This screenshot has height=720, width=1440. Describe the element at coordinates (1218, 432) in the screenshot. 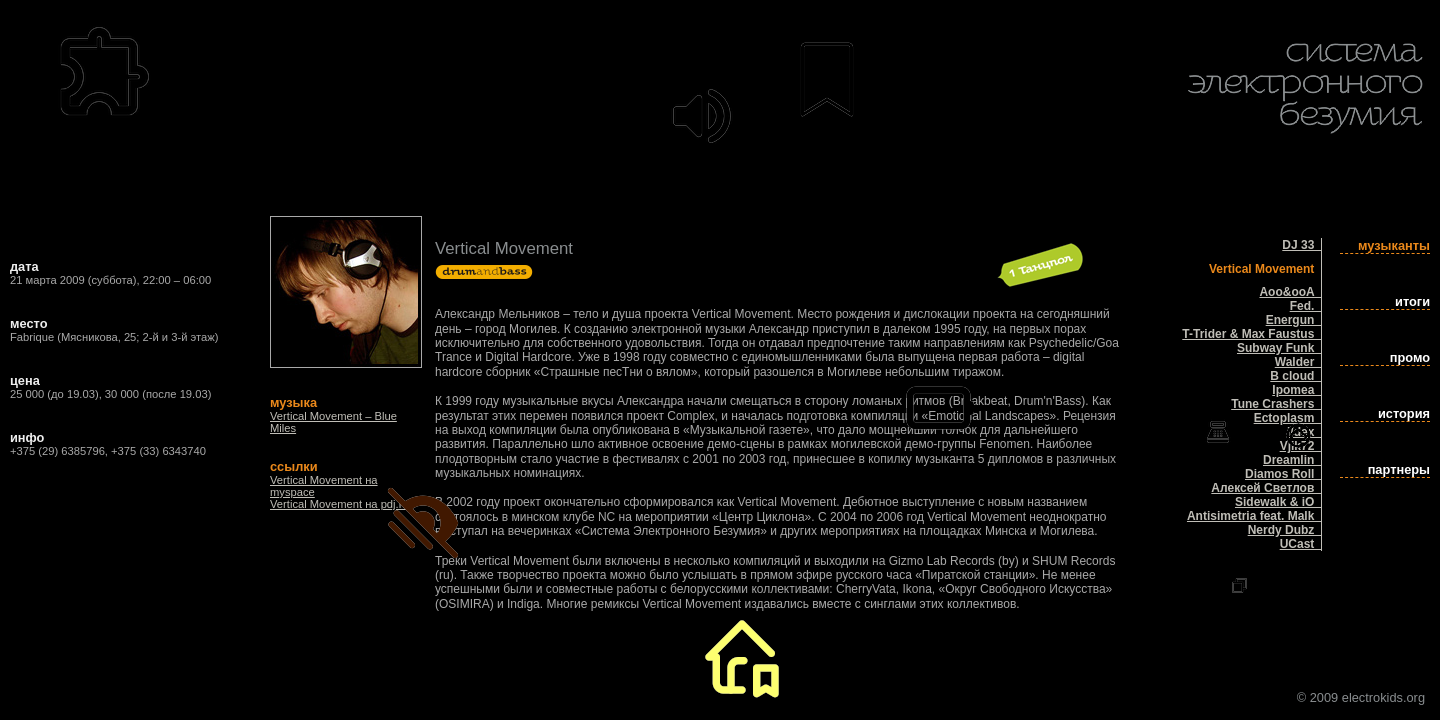

I see `access point of sale or checkout system` at that location.